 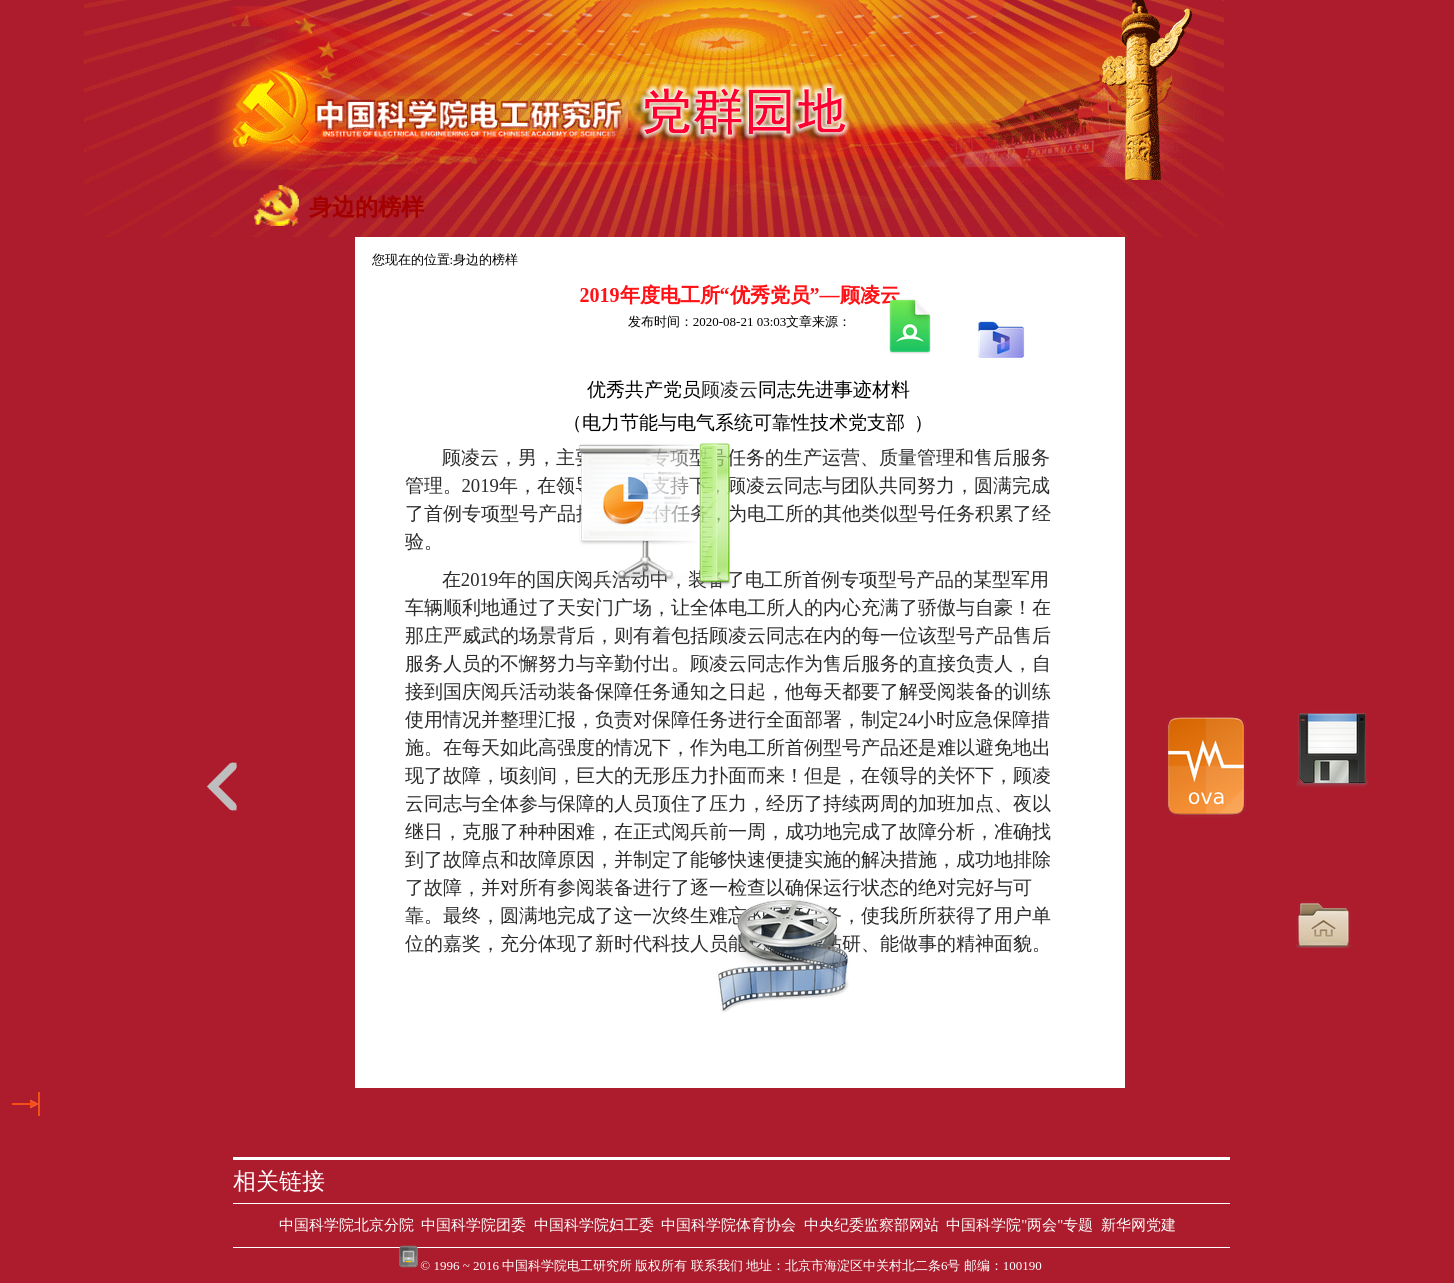 What do you see at coordinates (1323, 927) in the screenshot?
I see `access your home folder` at bounding box center [1323, 927].